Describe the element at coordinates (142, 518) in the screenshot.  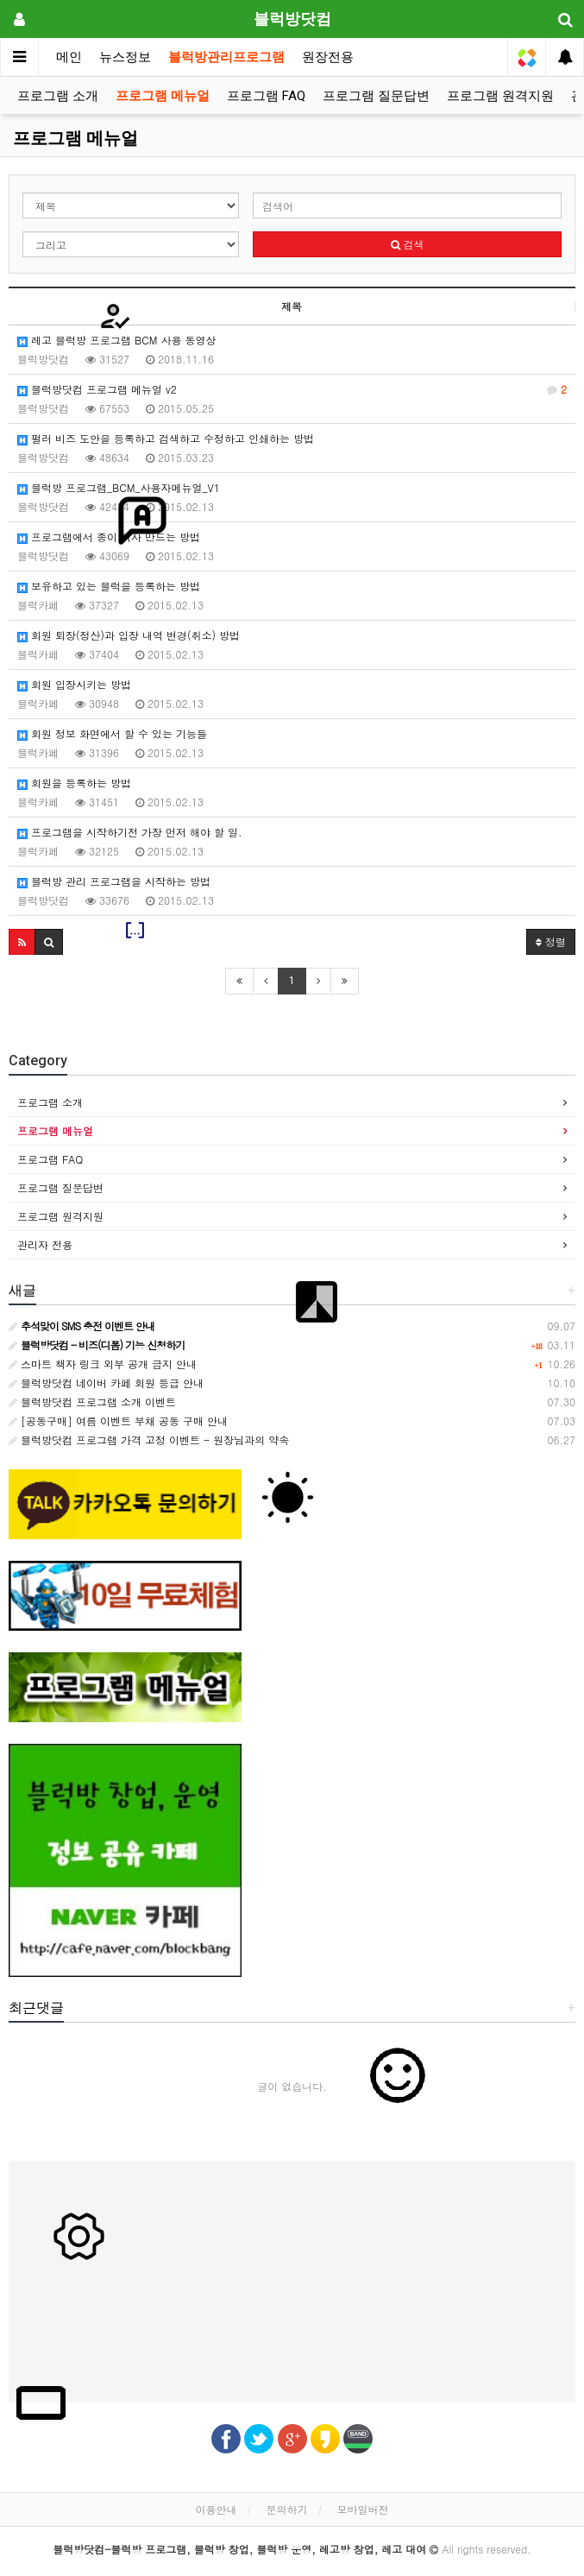
I see `translate message or conversation` at that location.